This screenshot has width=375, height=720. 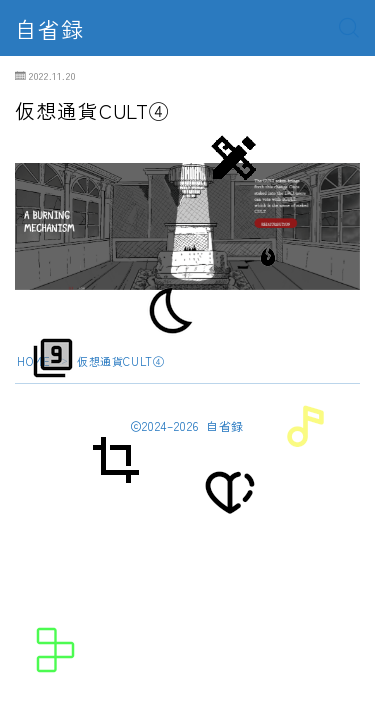 I want to click on indicates partial like or favorite status, so click(x=230, y=491).